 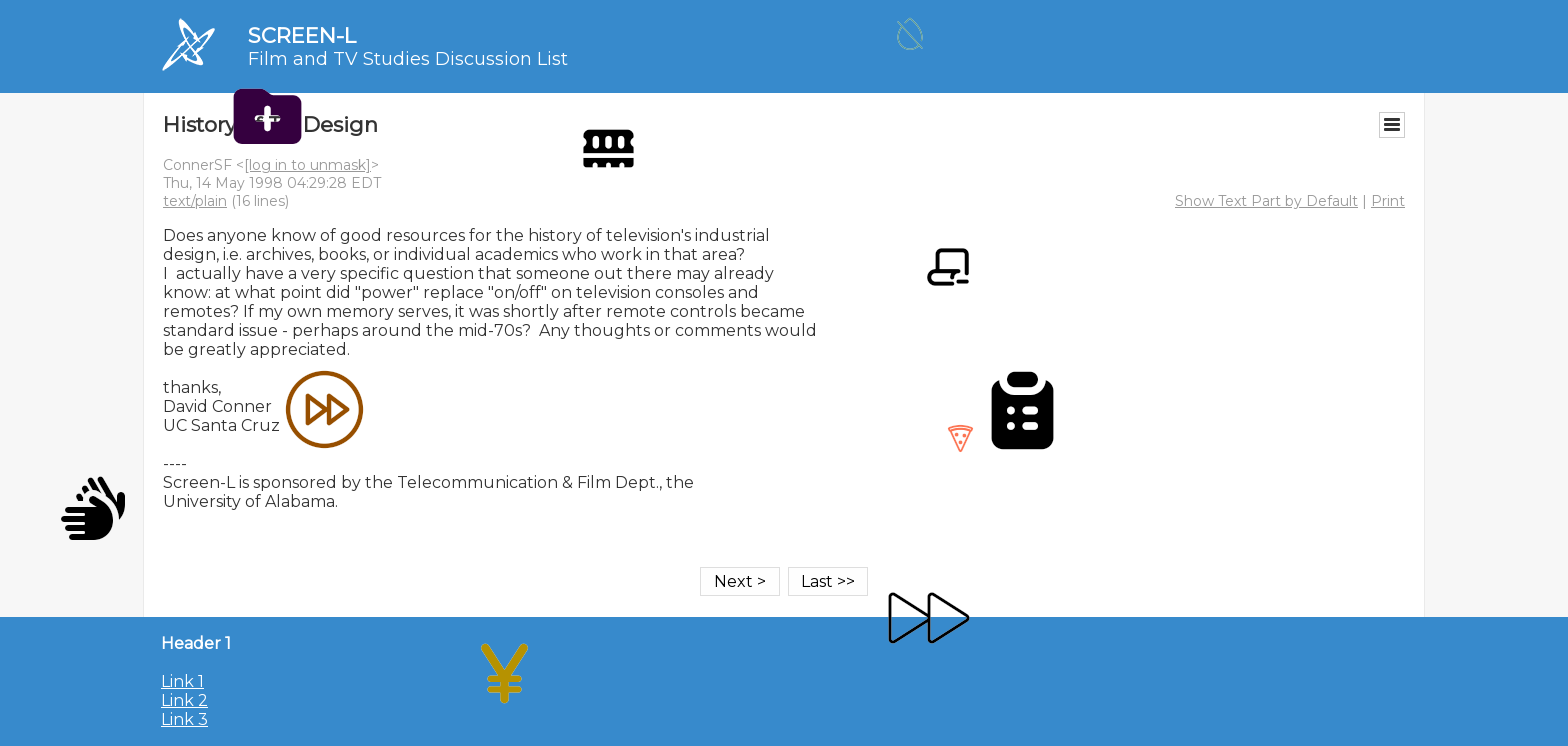 I want to click on browse food or restaurant options, so click(x=960, y=438).